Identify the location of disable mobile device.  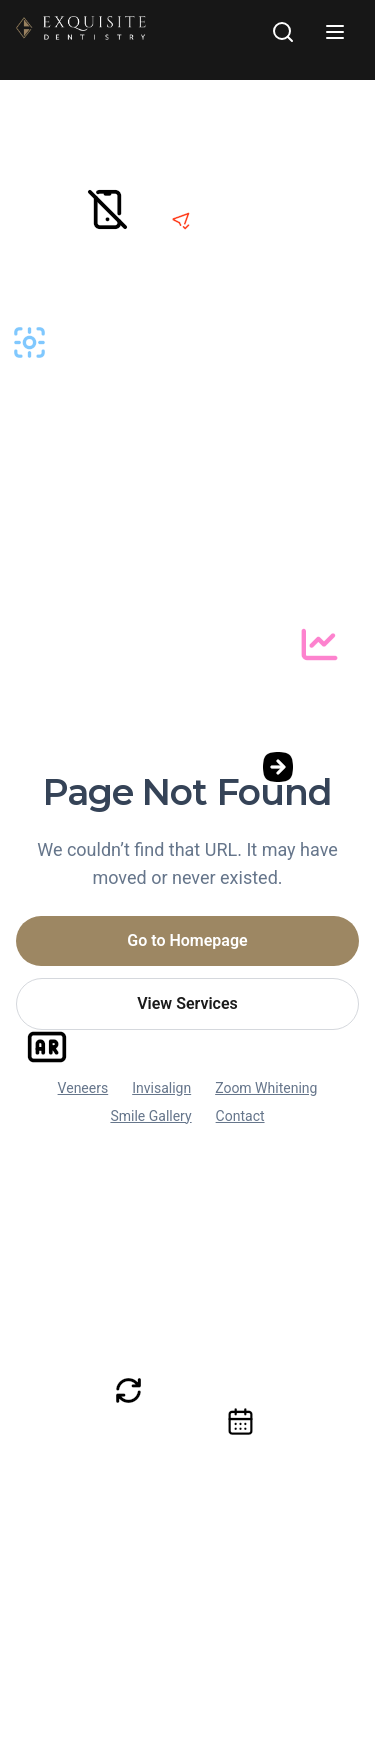
(107, 209).